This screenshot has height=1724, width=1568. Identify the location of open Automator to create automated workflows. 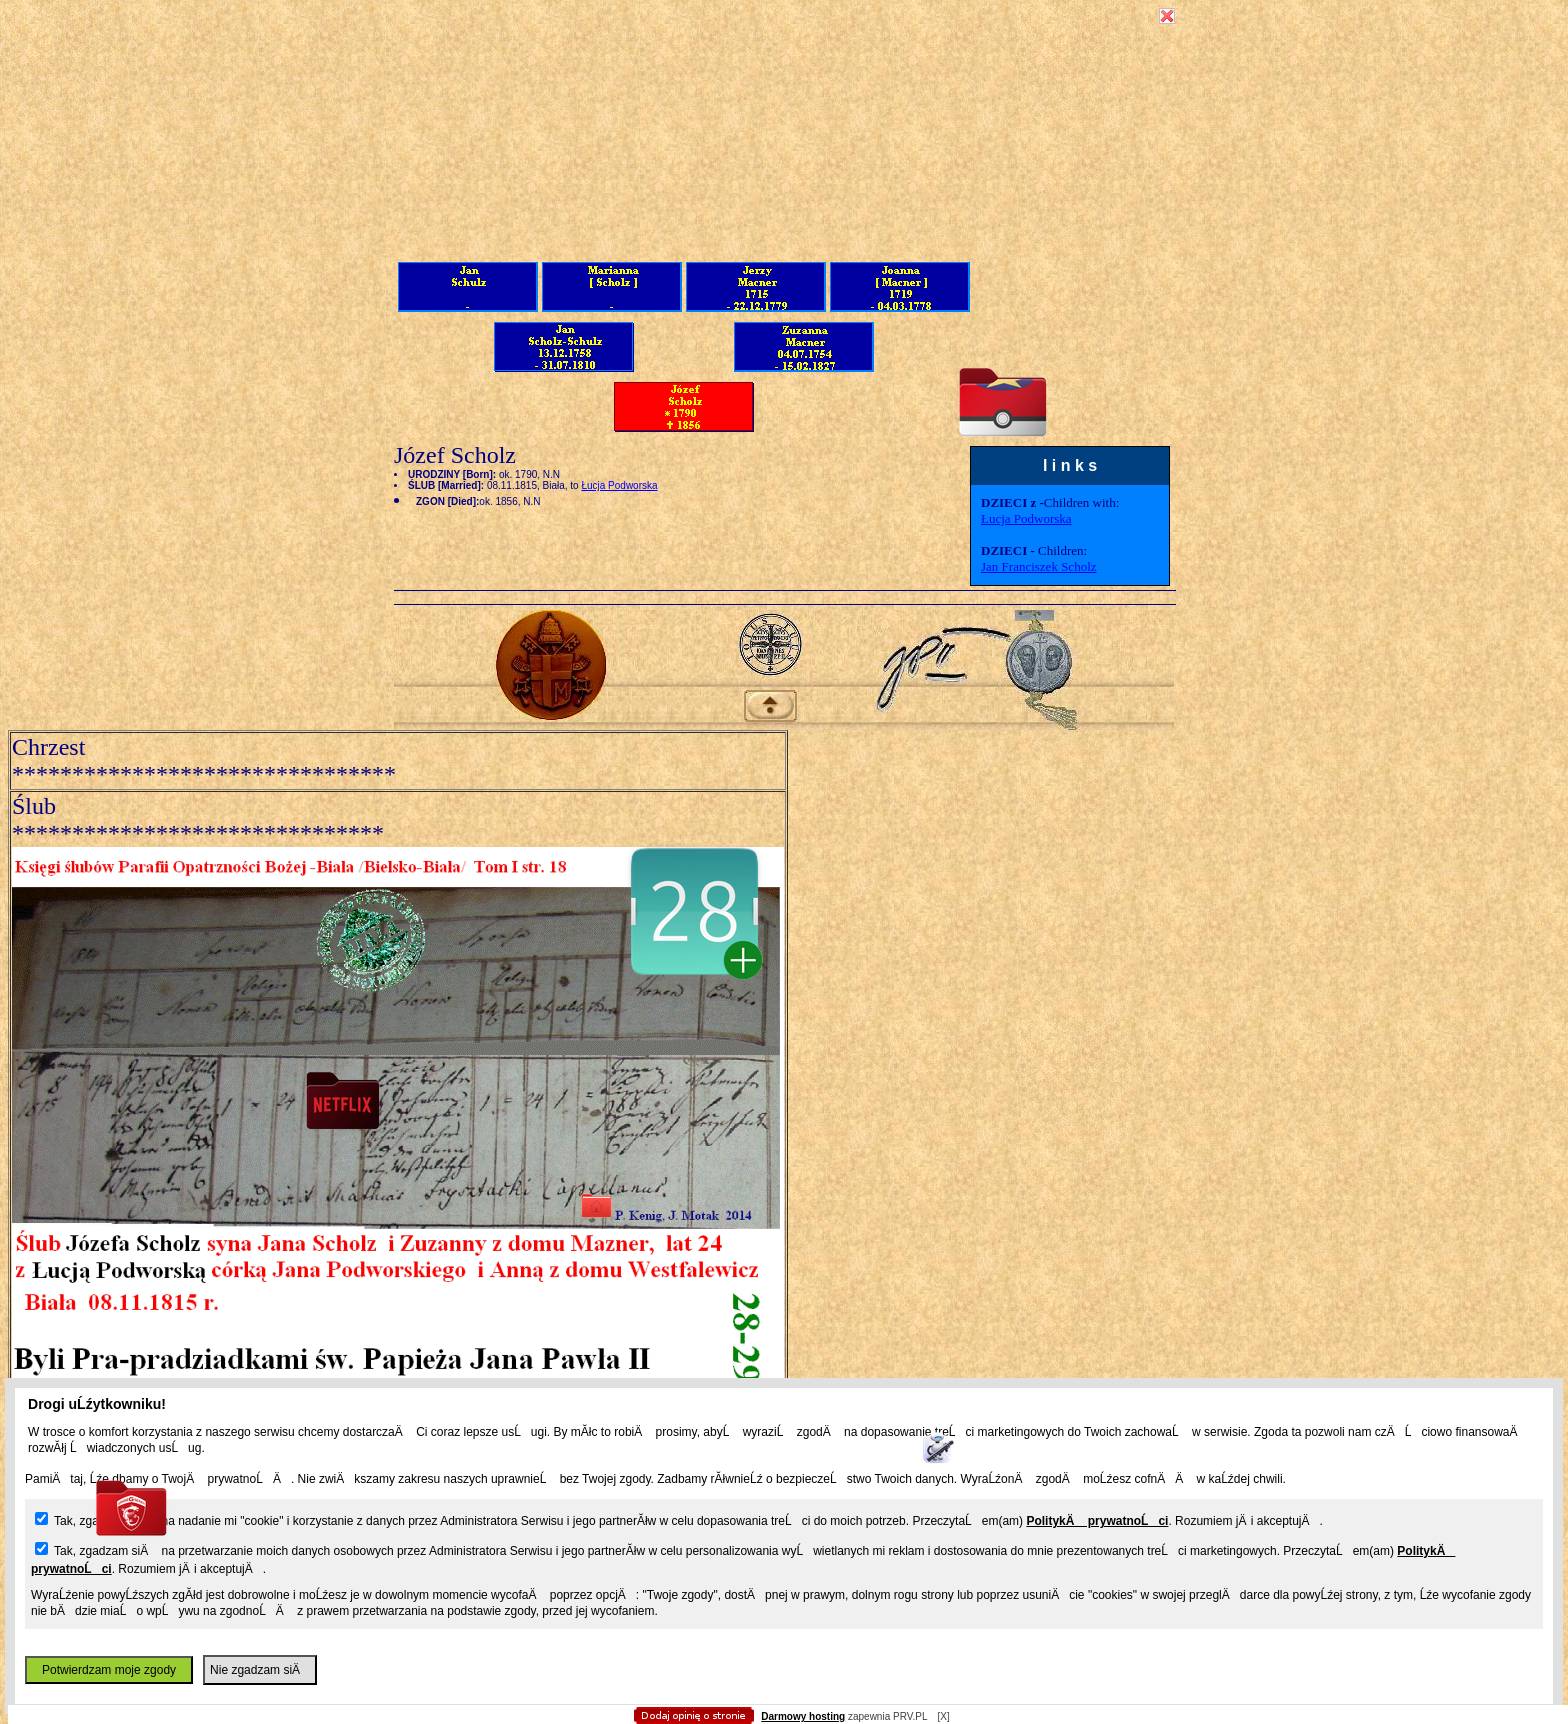
(937, 1449).